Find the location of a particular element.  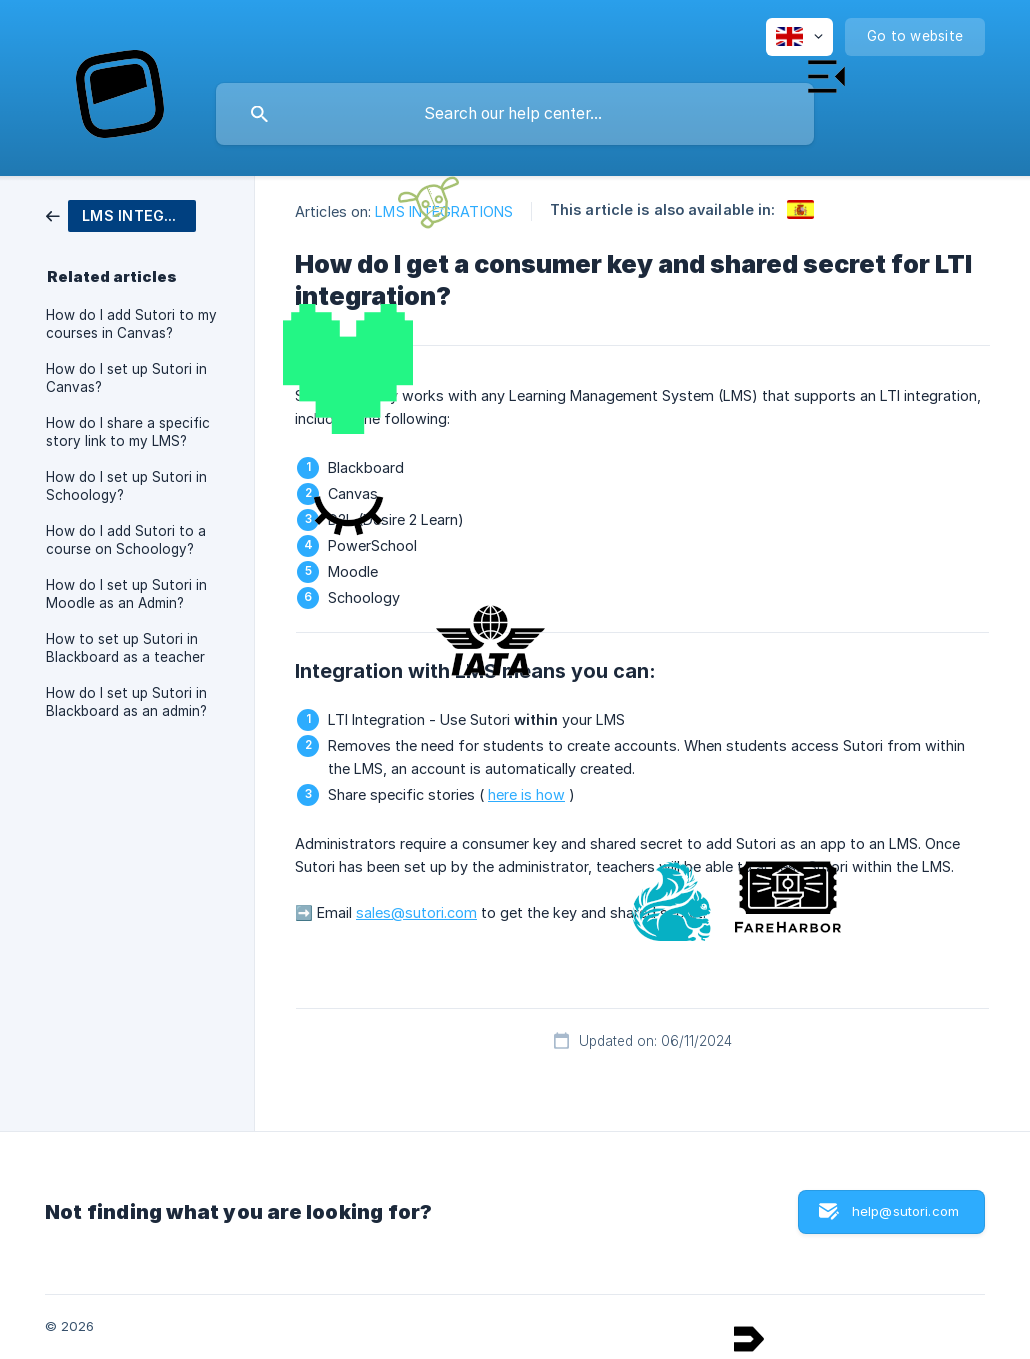

international air transport association logo is located at coordinates (490, 640).